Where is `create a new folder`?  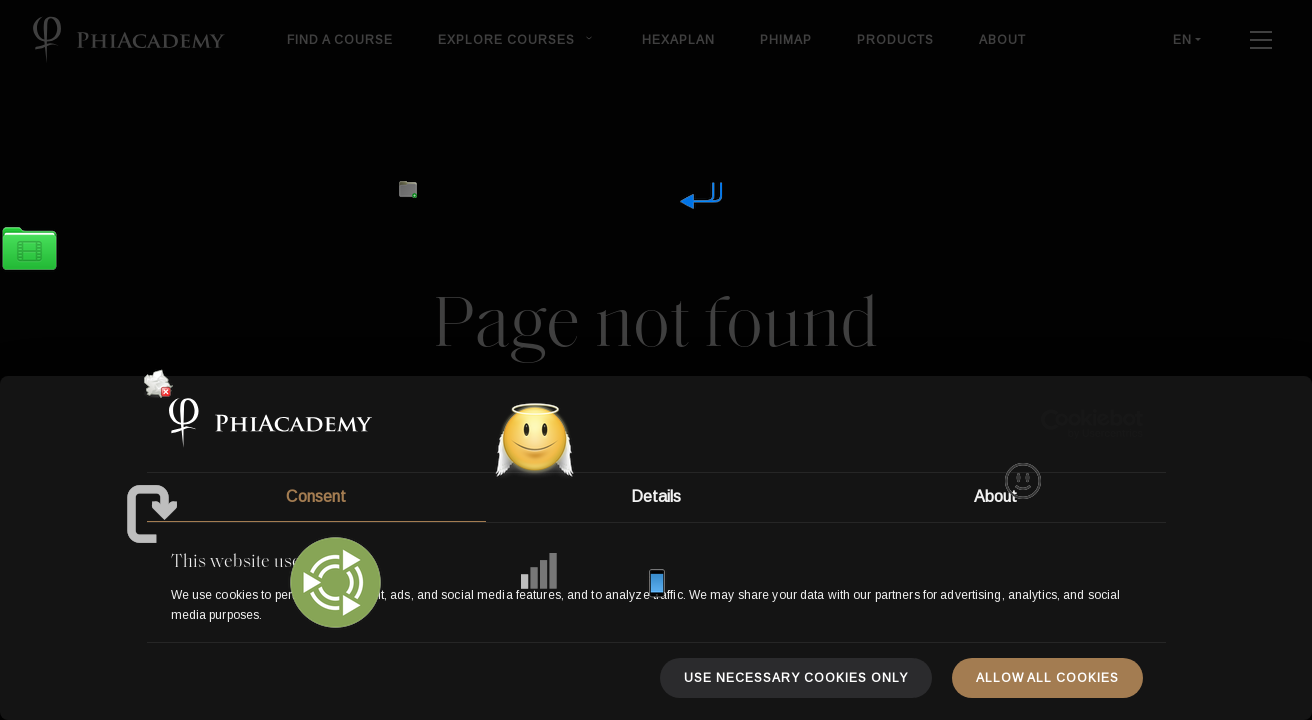
create a new folder is located at coordinates (408, 189).